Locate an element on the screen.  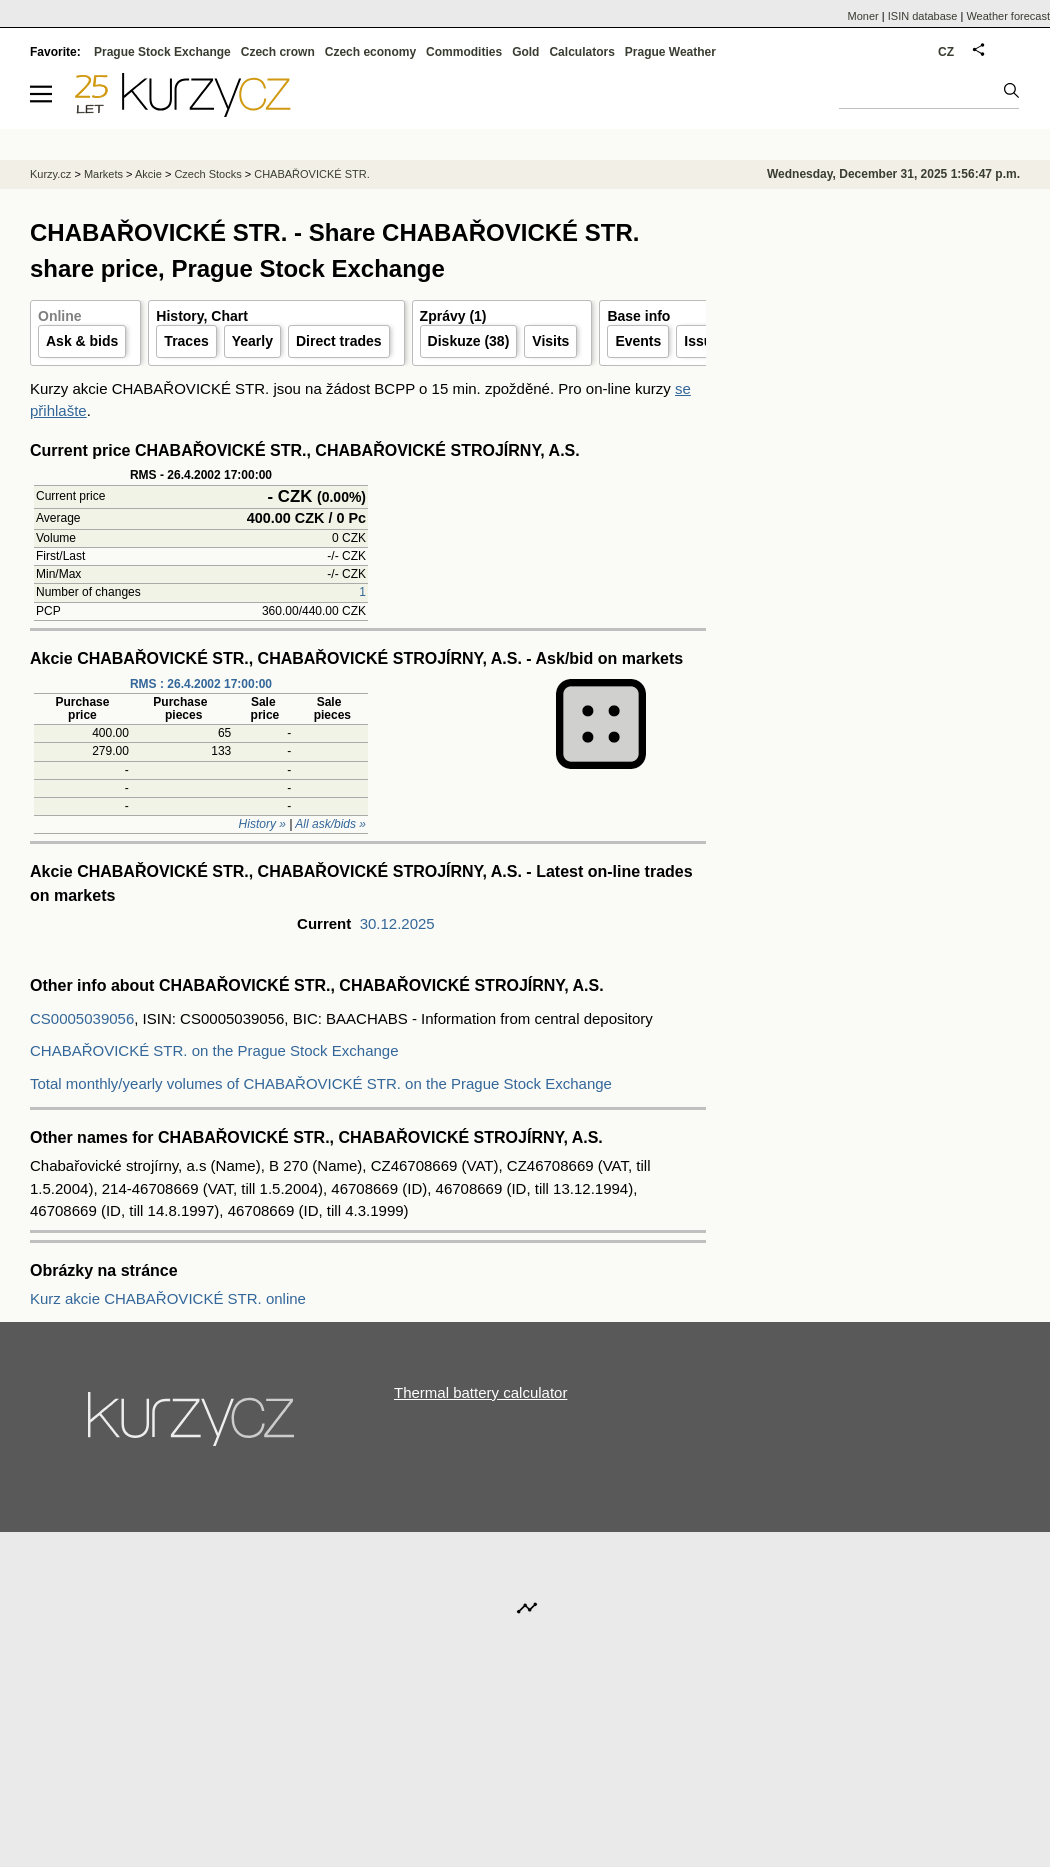
view activity timeline or history is located at coordinates (527, 1608).